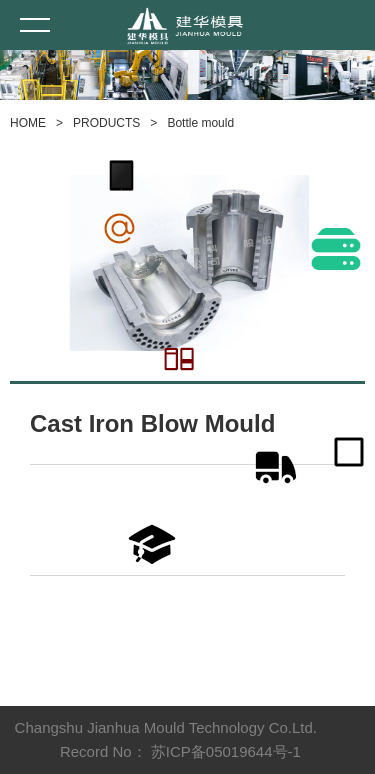 The image size is (375, 774). I want to click on view server infrastructure, so click(336, 249).